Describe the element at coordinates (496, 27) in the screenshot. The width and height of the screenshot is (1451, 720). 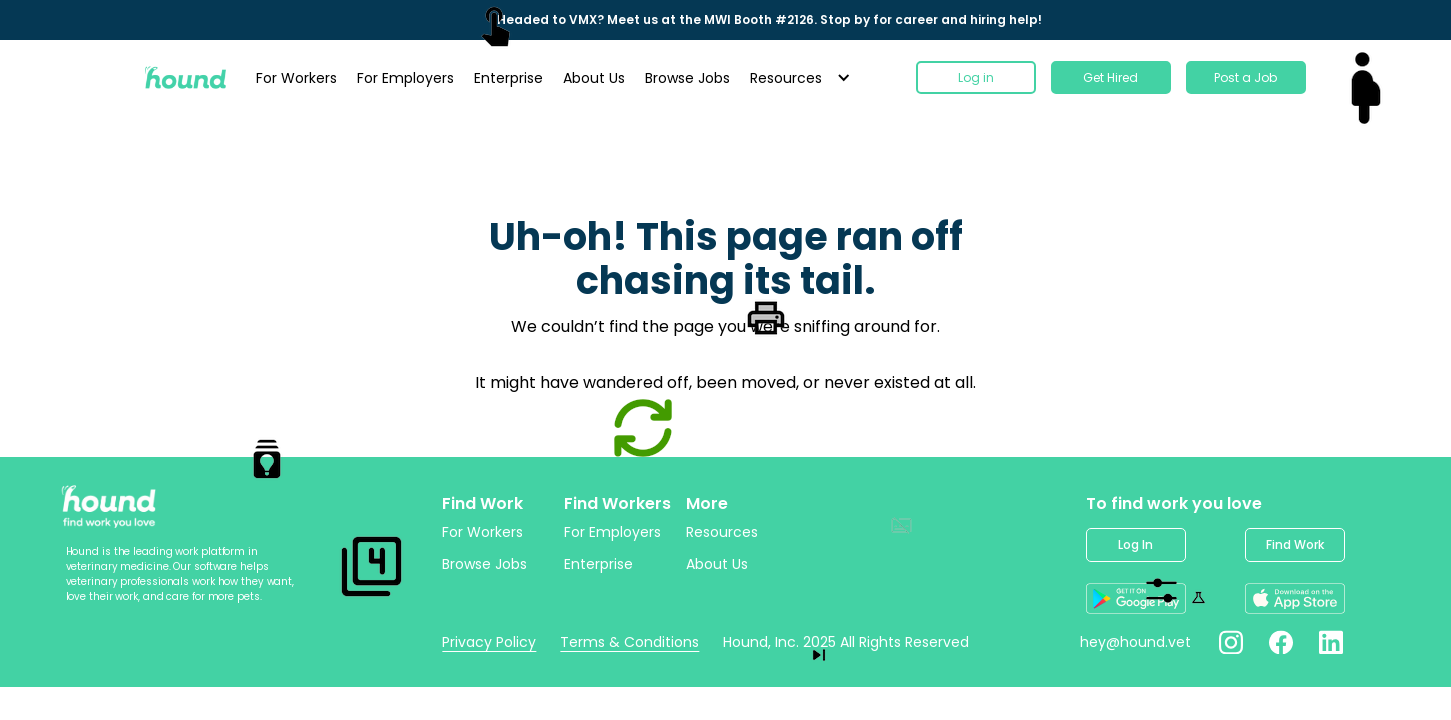
I see `tap to interact with this element` at that location.